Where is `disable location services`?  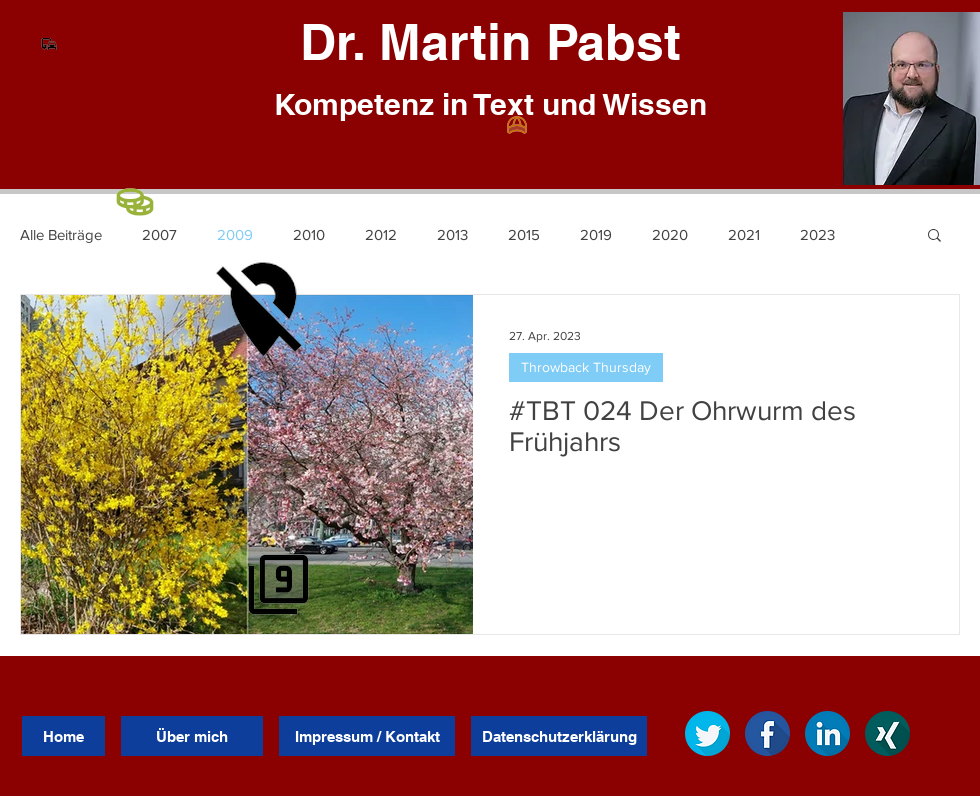 disable location services is located at coordinates (263, 309).